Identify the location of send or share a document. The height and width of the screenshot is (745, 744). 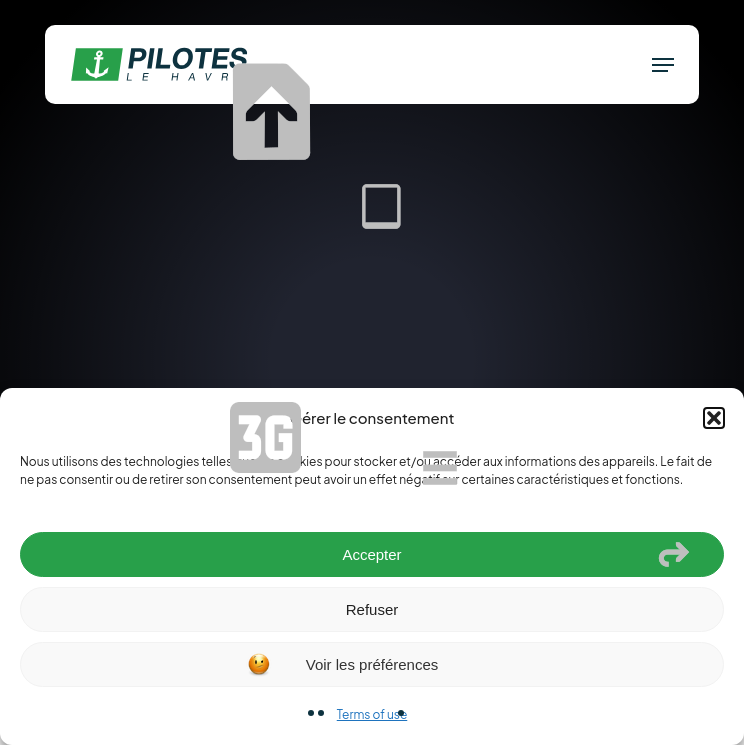
(271, 108).